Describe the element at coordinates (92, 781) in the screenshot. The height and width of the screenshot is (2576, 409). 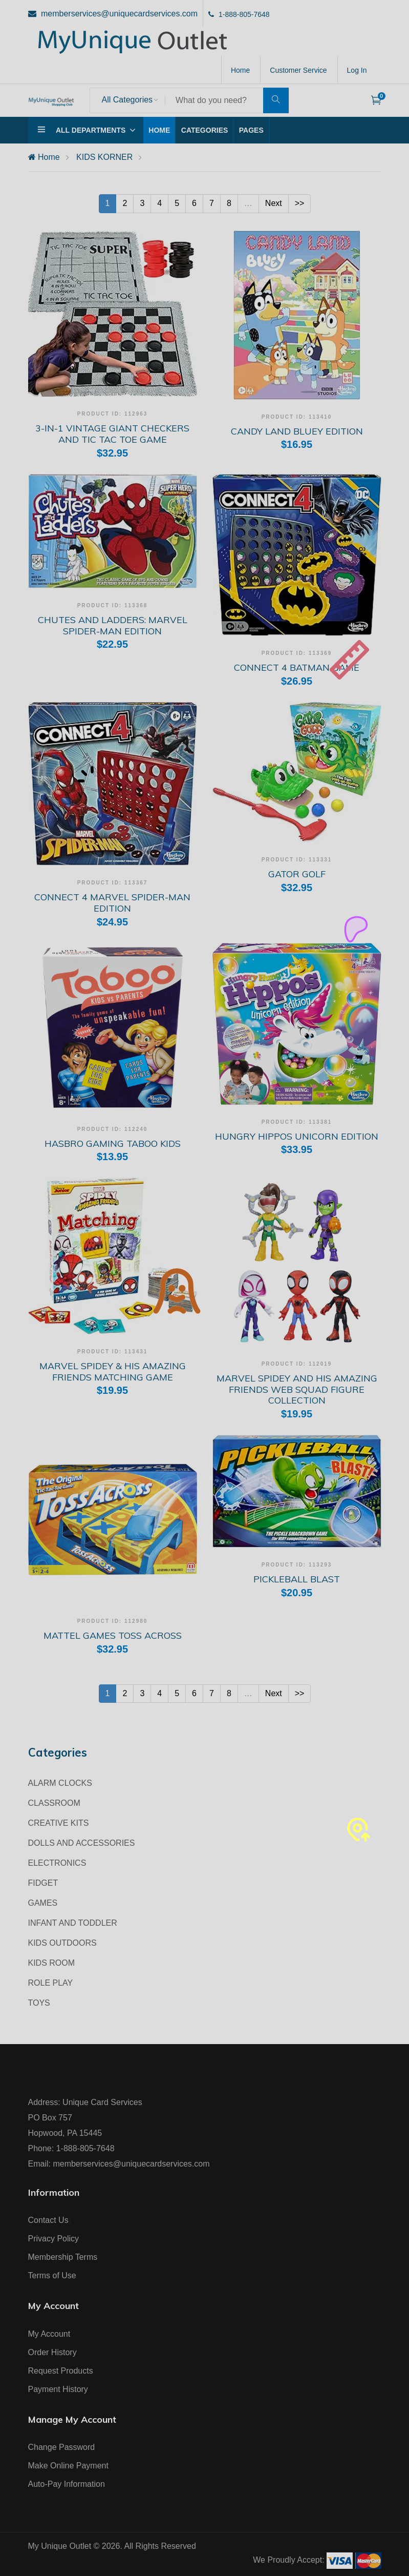
I see `loading content in progress` at that location.